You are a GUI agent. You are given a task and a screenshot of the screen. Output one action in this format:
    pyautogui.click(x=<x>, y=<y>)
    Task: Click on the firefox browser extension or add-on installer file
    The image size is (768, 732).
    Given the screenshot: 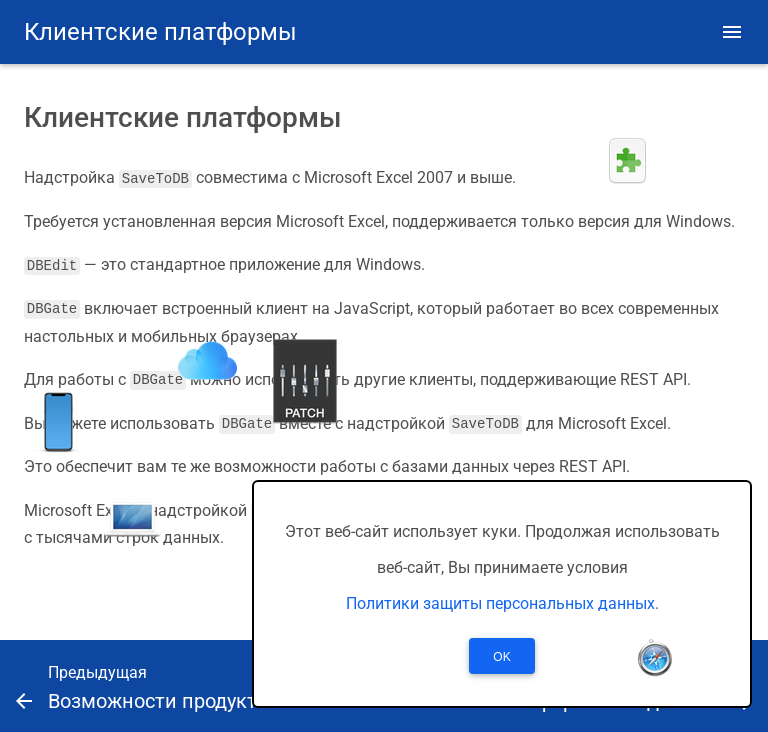 What is the action you would take?
    pyautogui.click(x=627, y=160)
    